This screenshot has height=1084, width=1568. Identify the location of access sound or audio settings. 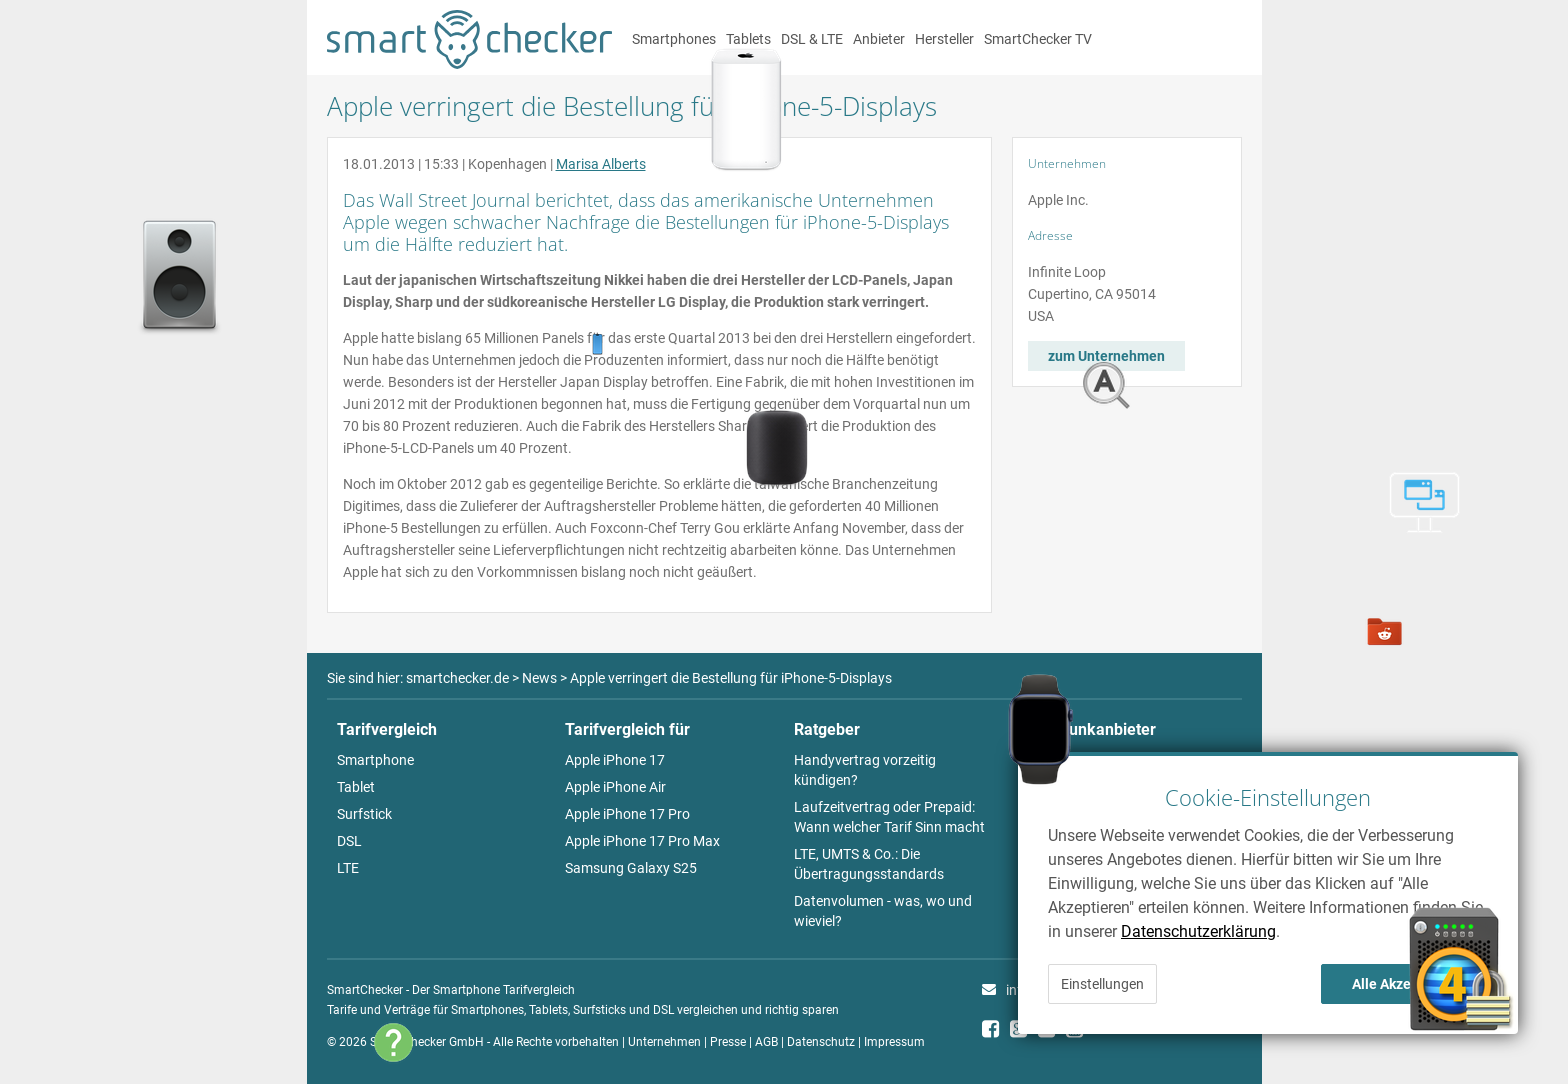
(179, 274).